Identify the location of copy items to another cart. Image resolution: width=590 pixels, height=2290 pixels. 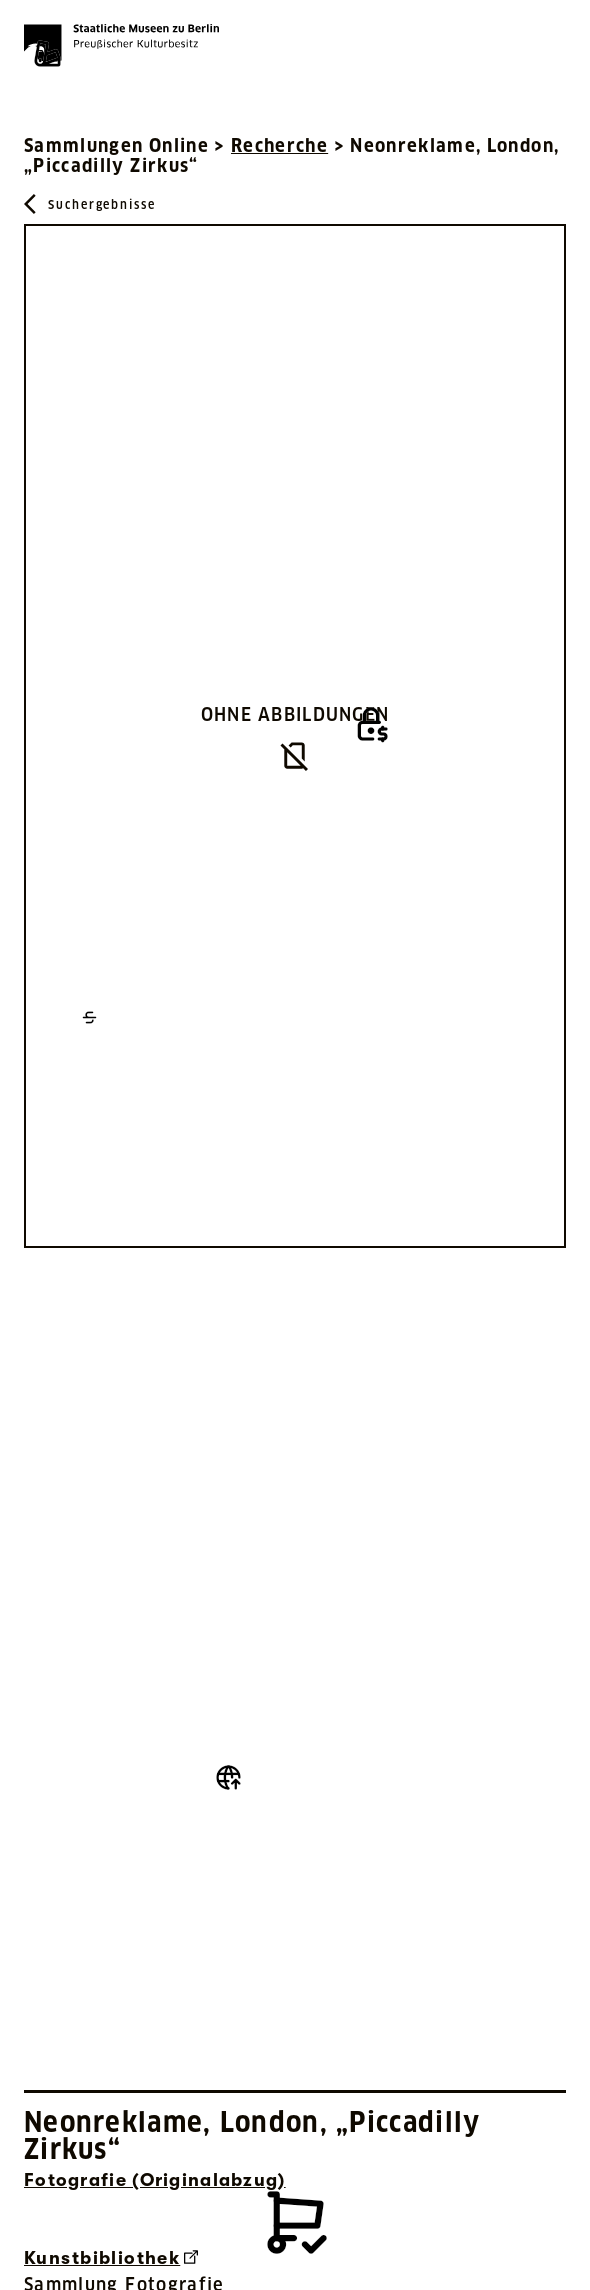
(295, 2222).